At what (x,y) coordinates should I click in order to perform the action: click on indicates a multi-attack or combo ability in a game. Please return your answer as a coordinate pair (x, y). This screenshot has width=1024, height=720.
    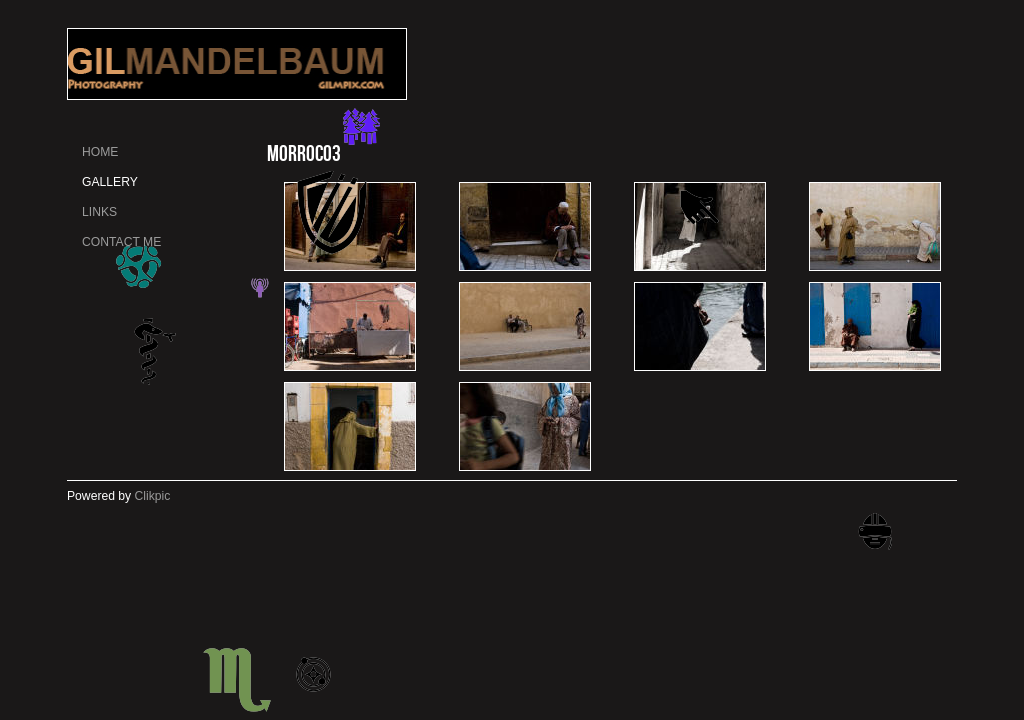
    Looking at the image, I should click on (138, 266).